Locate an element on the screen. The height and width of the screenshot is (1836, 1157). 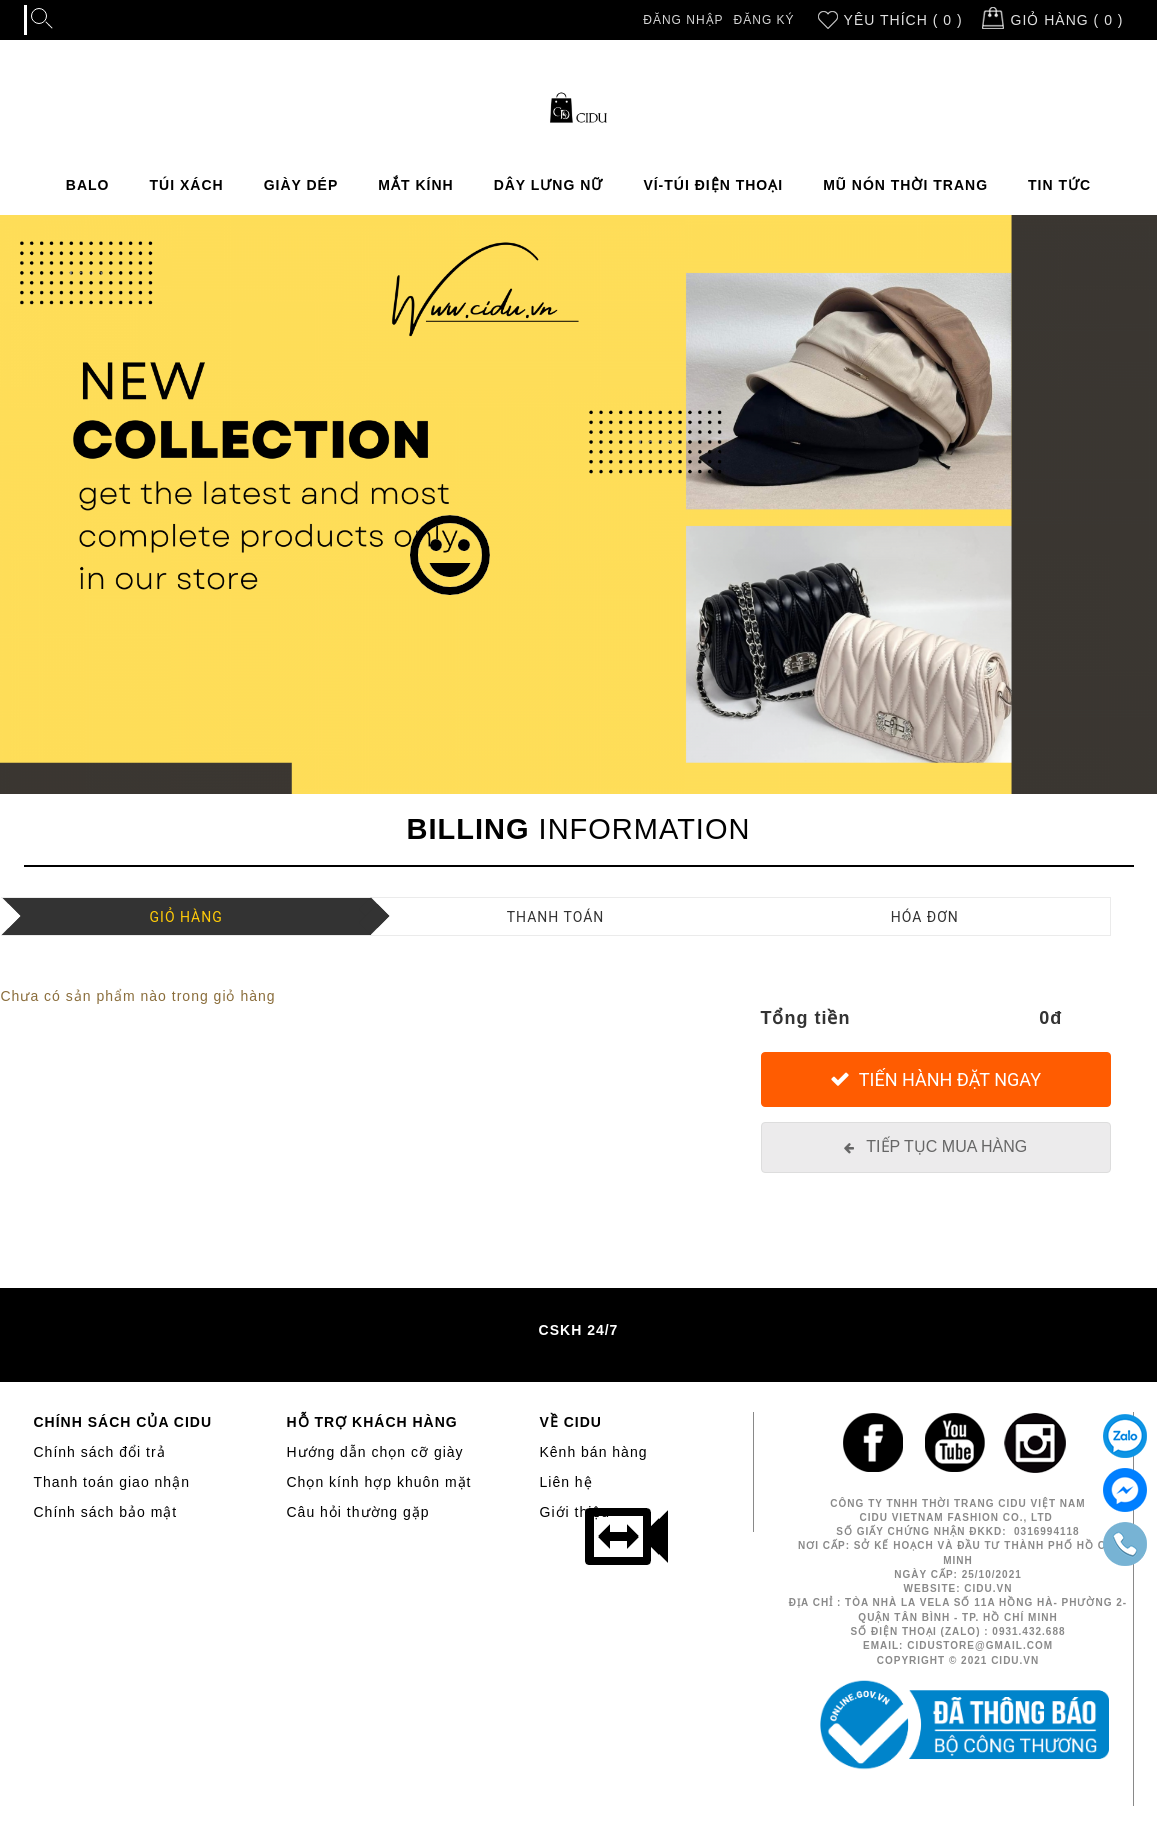
switch between front and rear camera during video is located at coordinates (626, 1536).